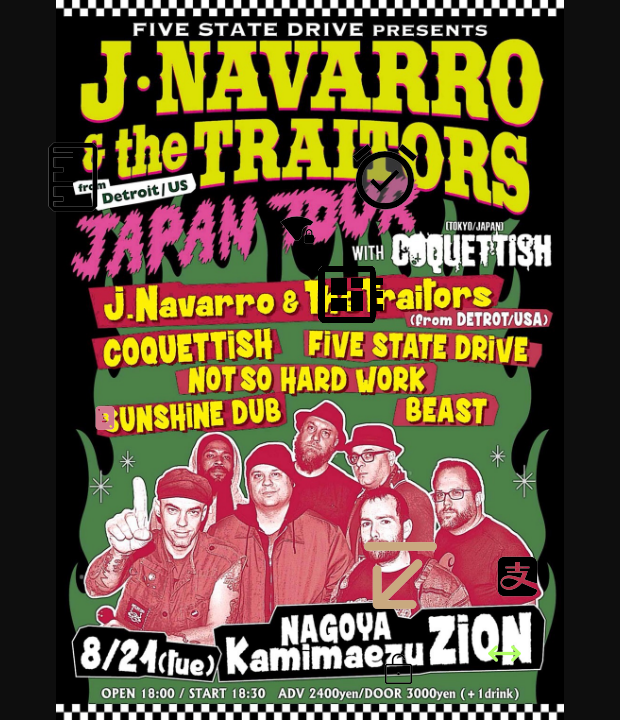  I want to click on unlocked or unsecured state, so click(398, 670).